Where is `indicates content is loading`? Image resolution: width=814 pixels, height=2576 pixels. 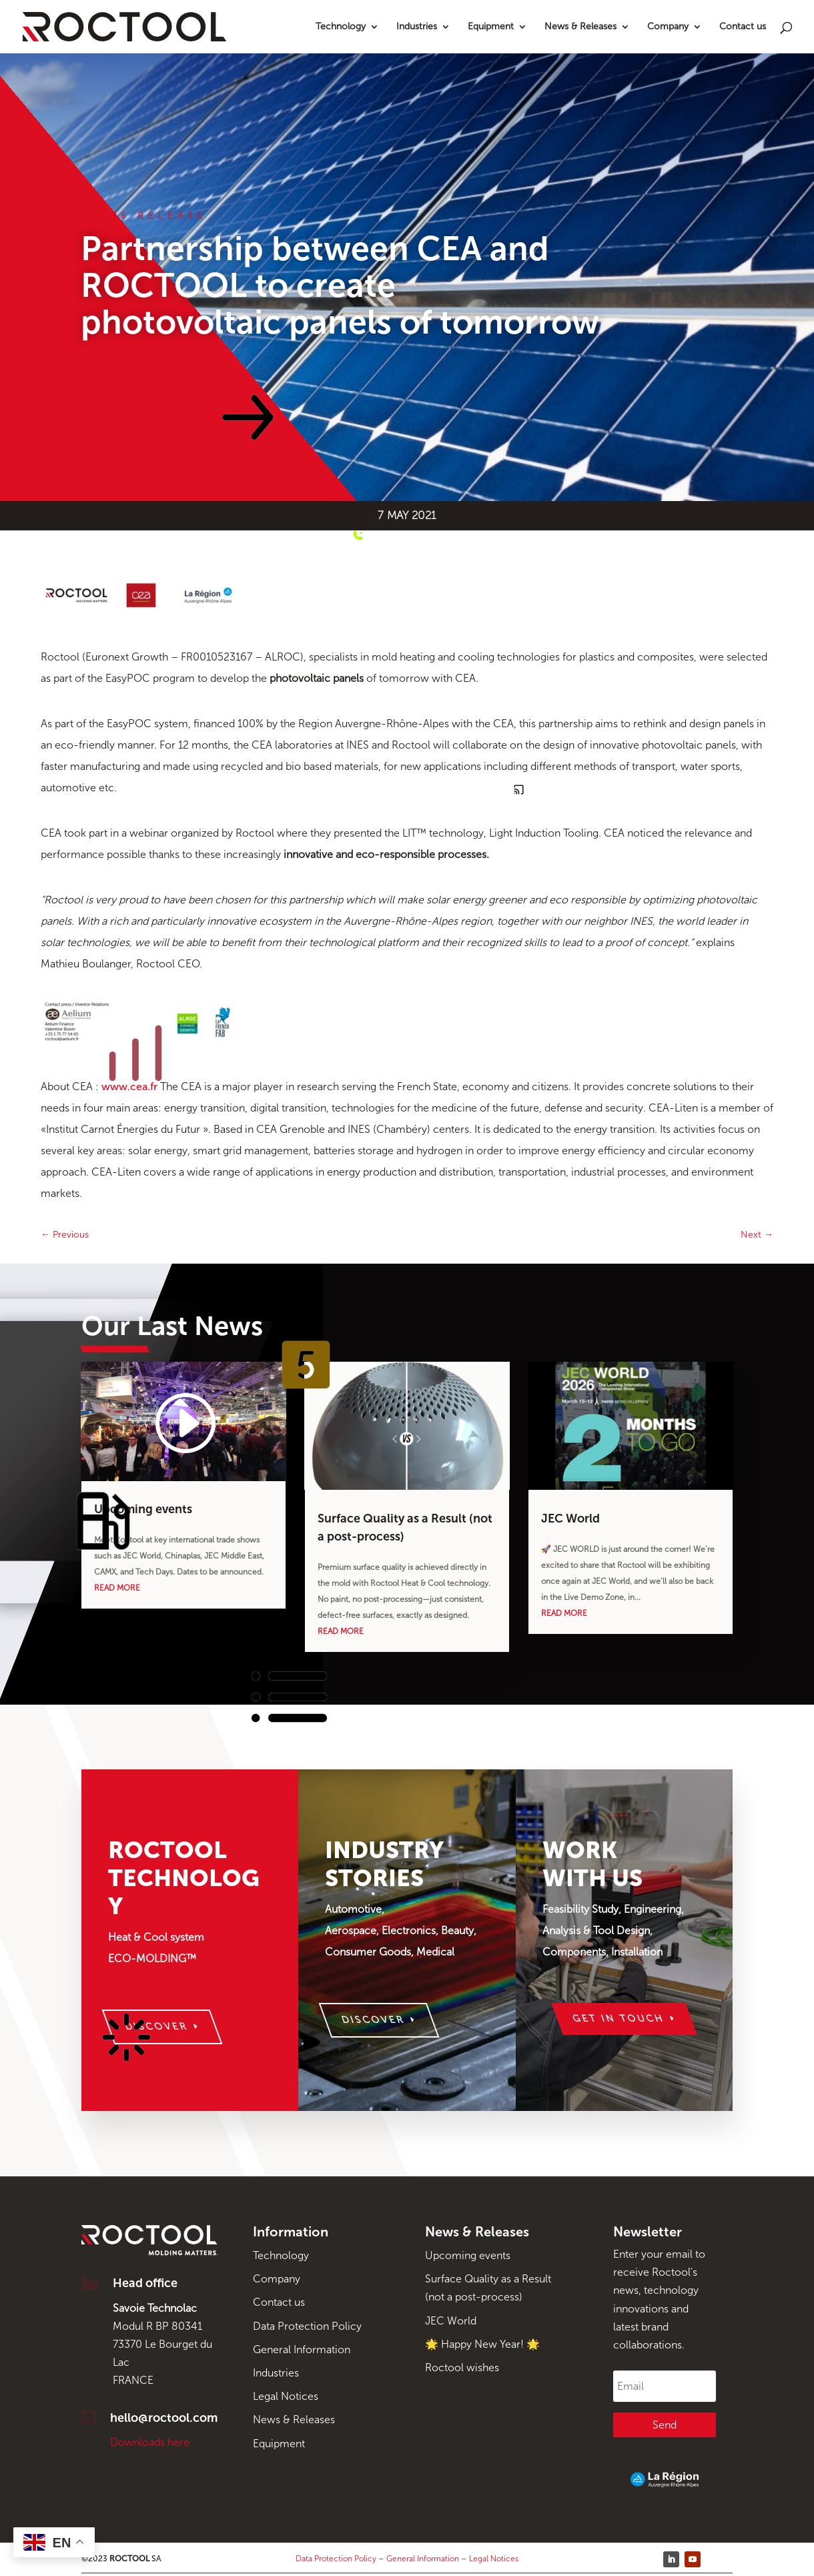 indicates content is loading is located at coordinates (126, 2037).